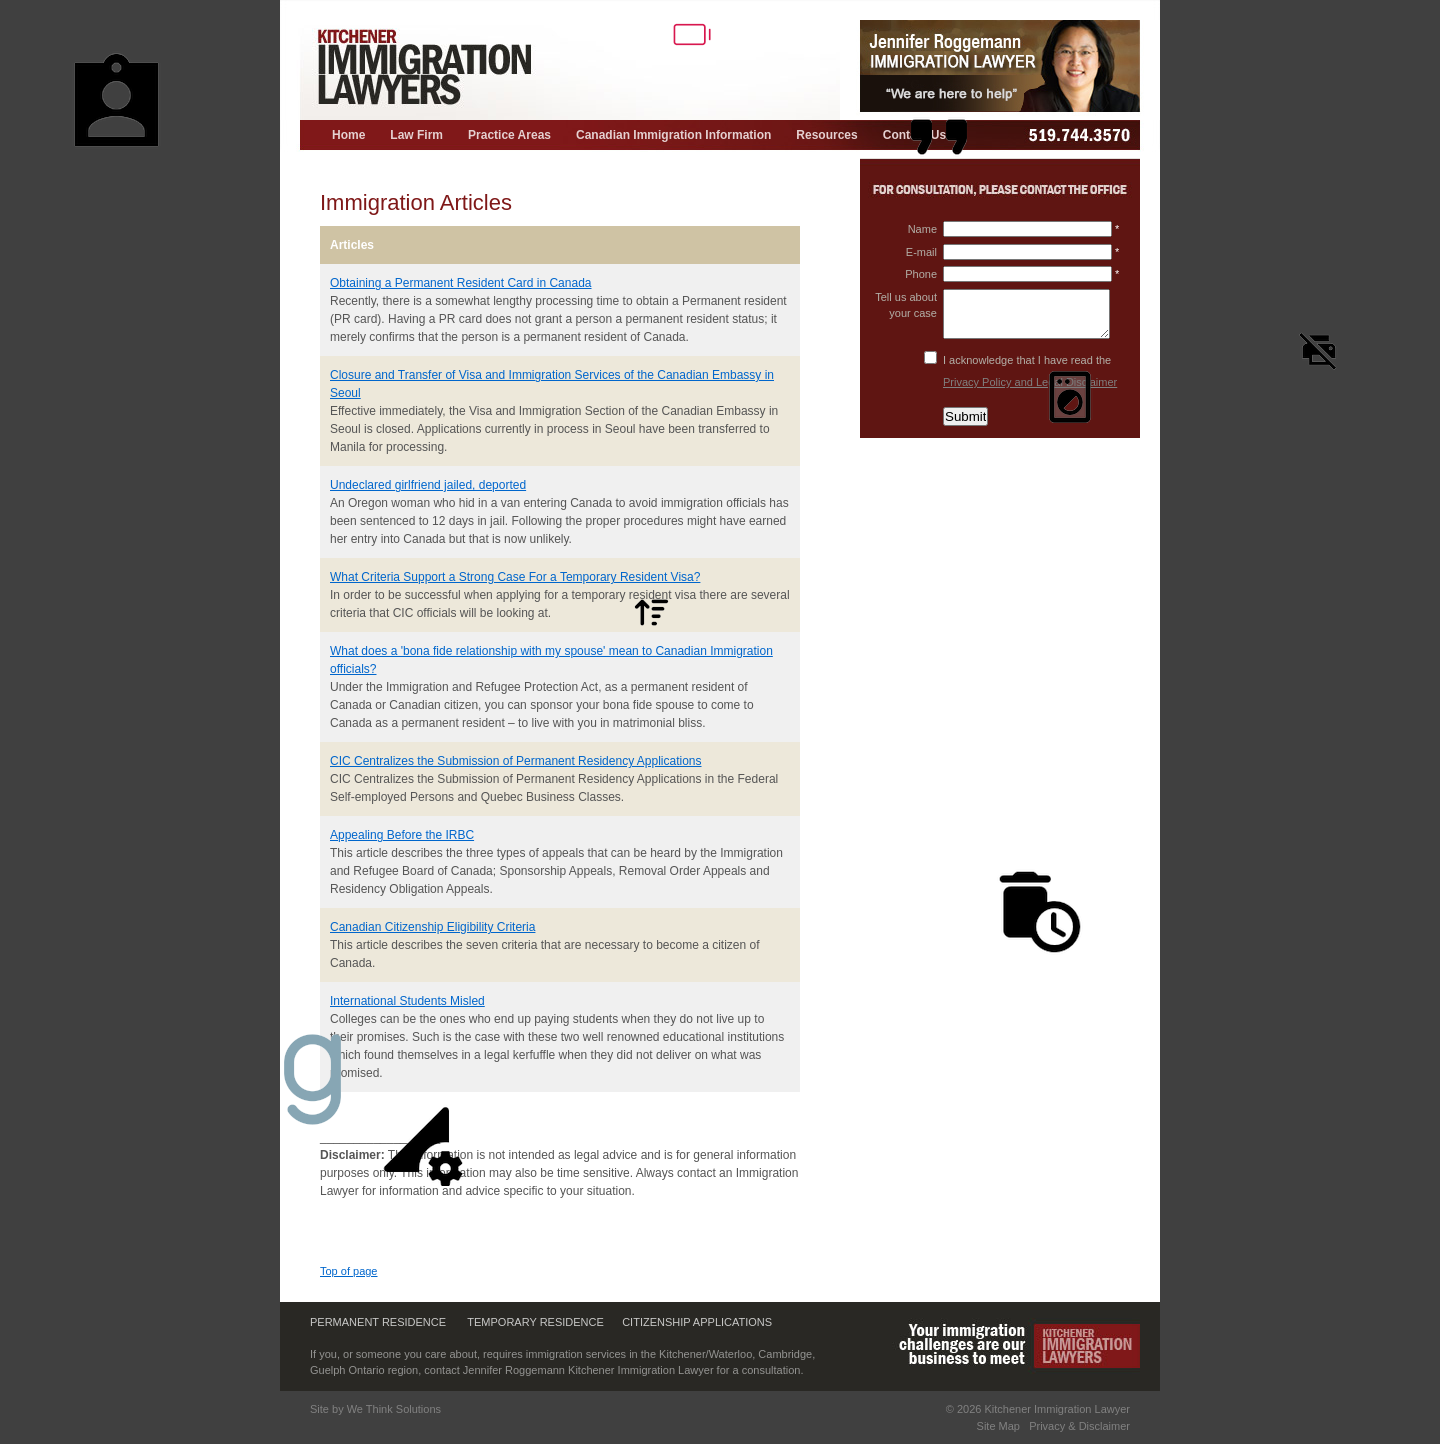 The width and height of the screenshot is (1440, 1444). I want to click on open the Goodreads app, so click(312, 1079).